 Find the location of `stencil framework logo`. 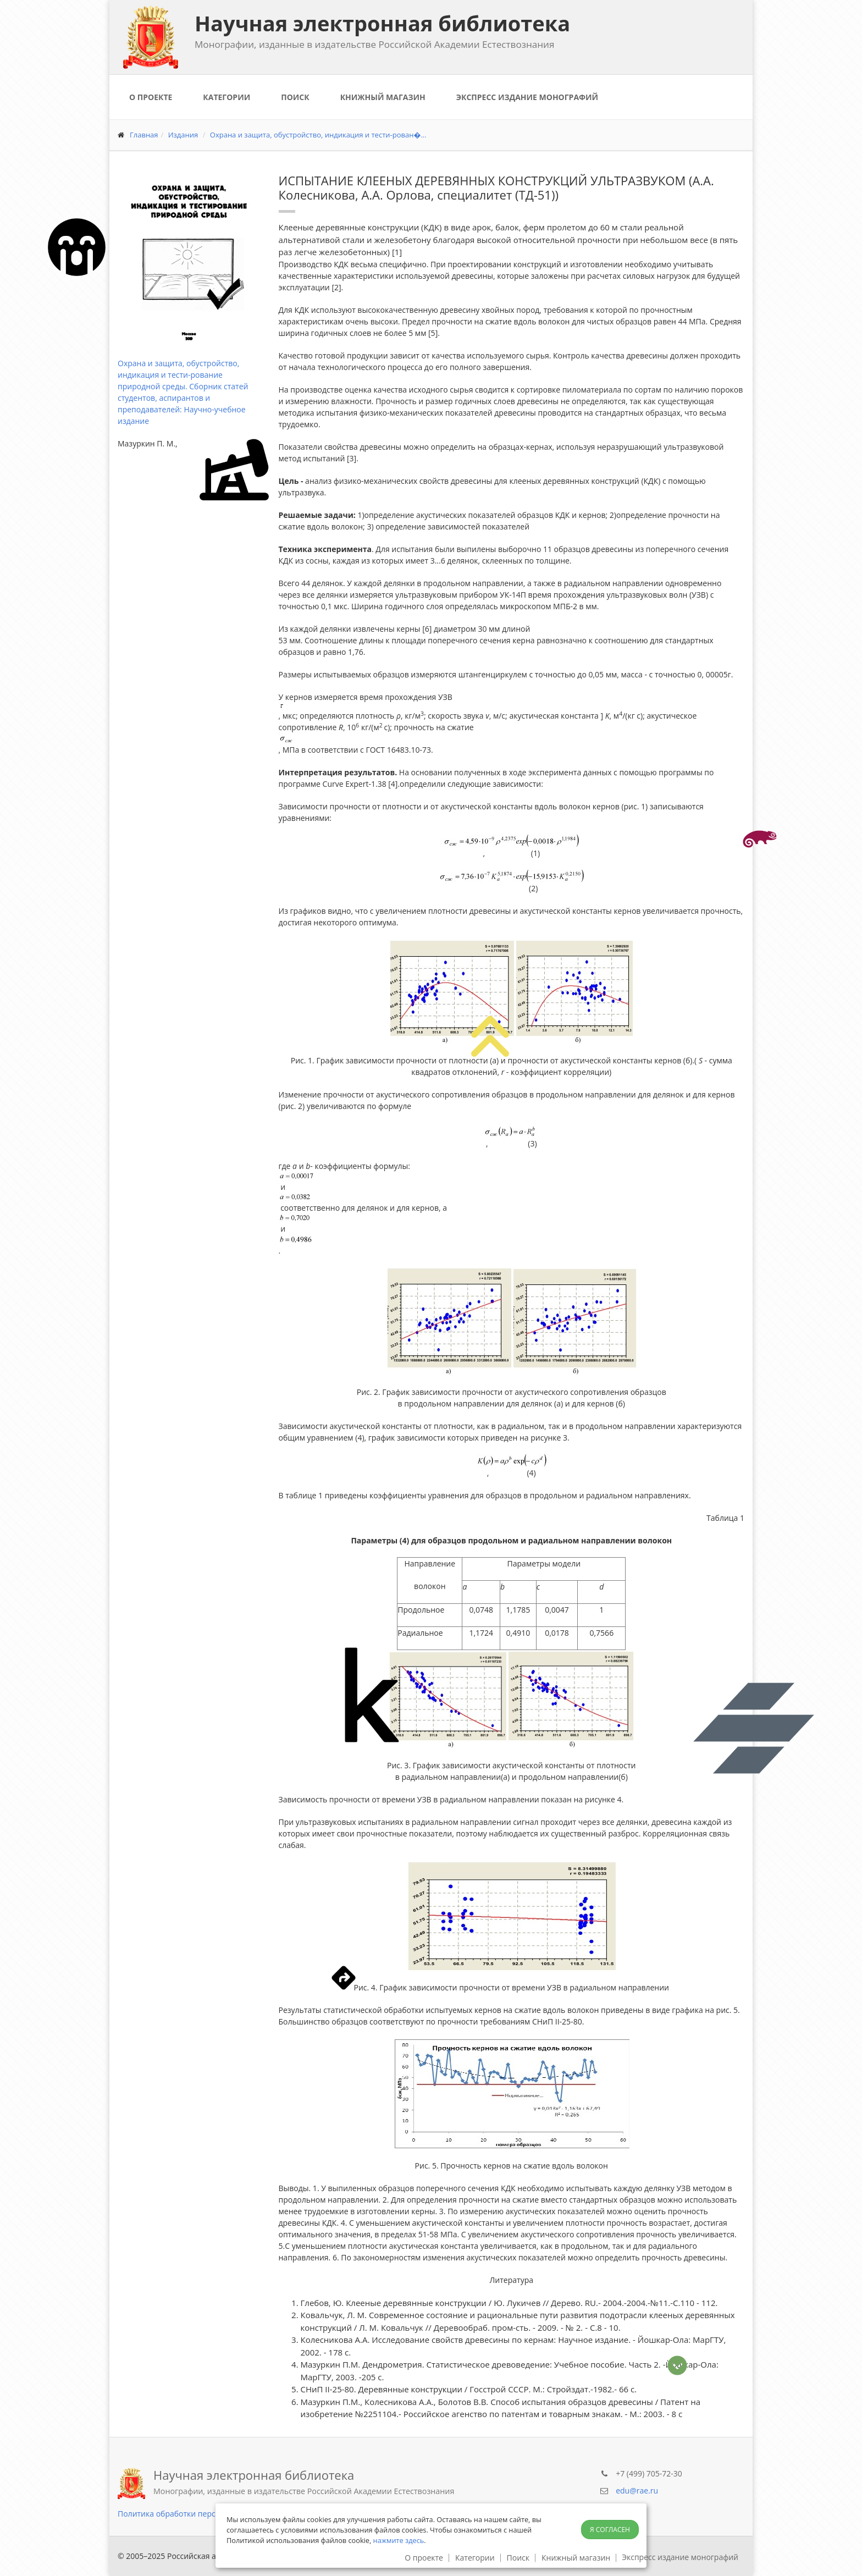

stencil framework logo is located at coordinates (754, 1728).